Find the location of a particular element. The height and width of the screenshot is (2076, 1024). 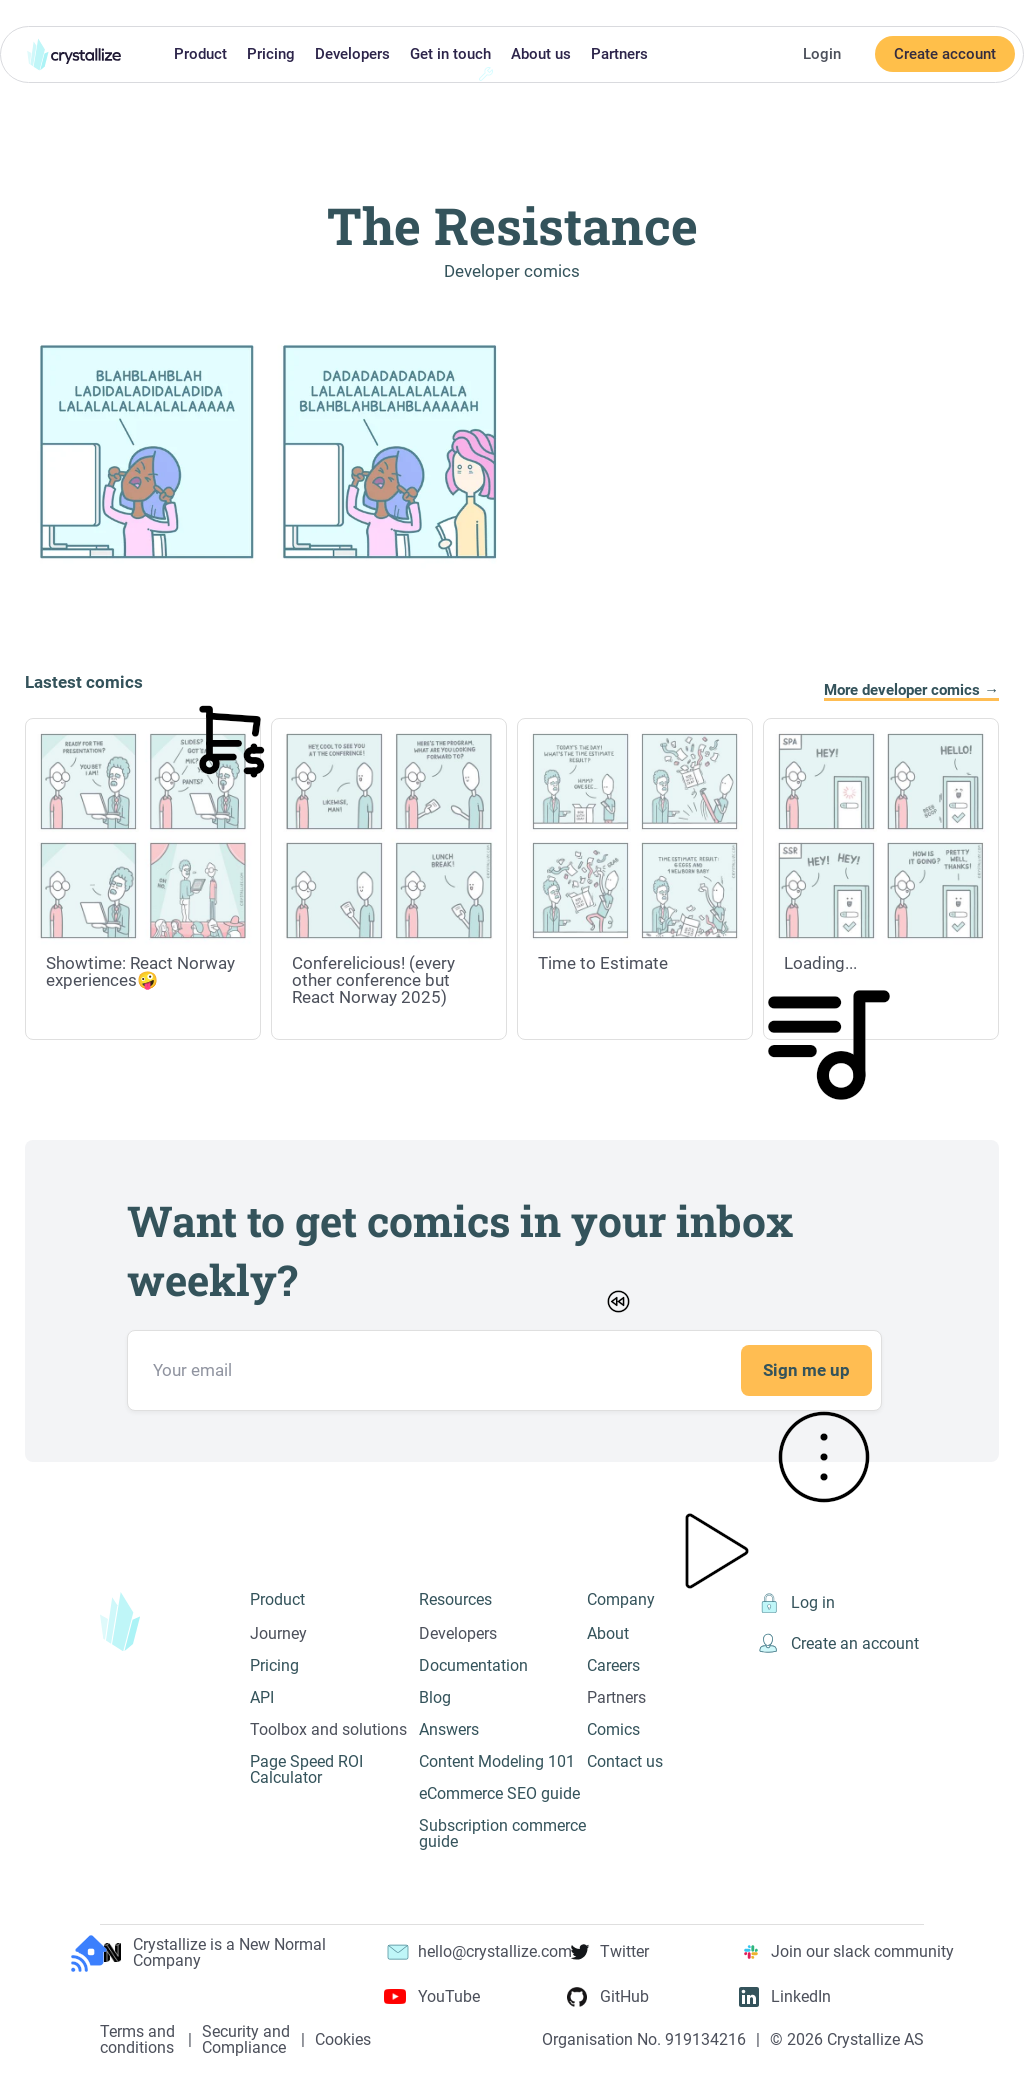

access more options or actions is located at coordinates (824, 1457).